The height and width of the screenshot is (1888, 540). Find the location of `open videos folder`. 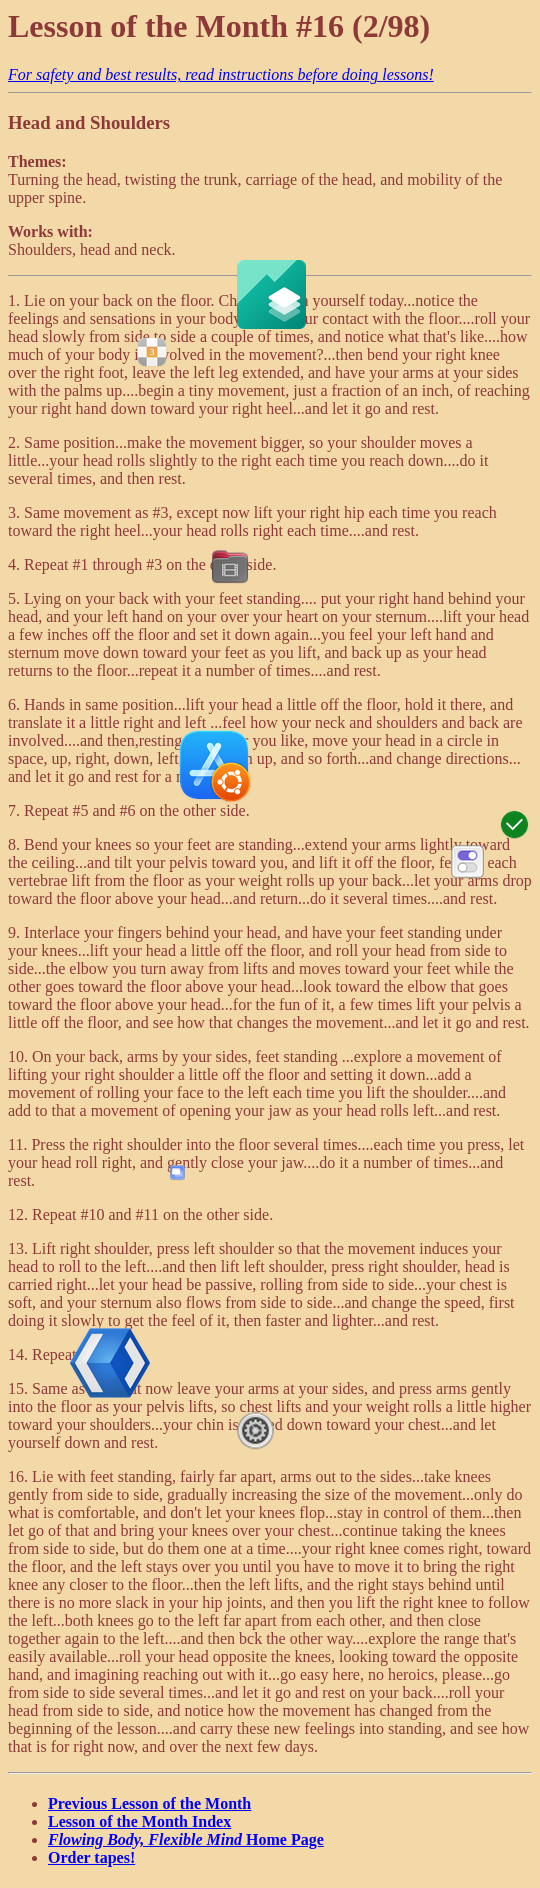

open videos folder is located at coordinates (230, 566).